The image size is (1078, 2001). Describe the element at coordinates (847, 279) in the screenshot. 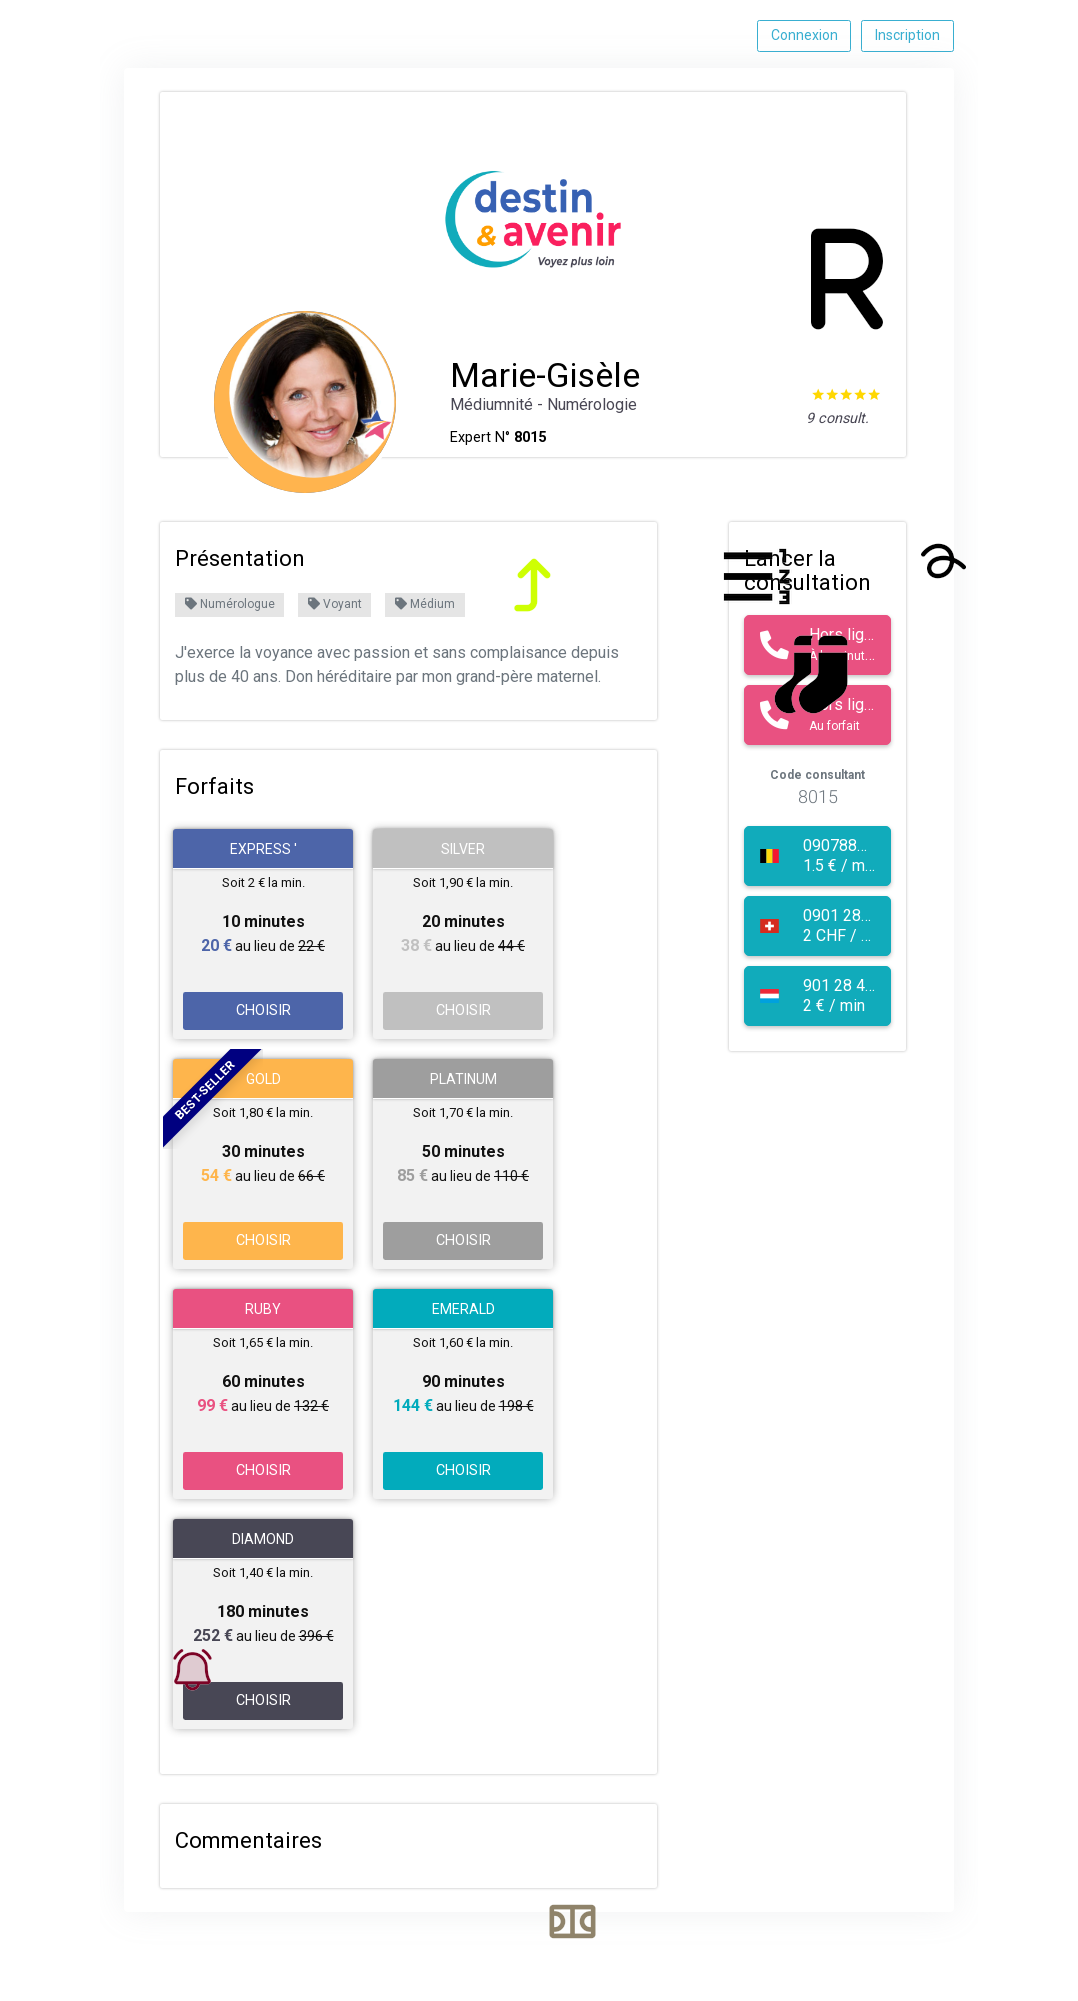

I see `indicates a keyboard shortcut or hotkey for the letter R` at that location.